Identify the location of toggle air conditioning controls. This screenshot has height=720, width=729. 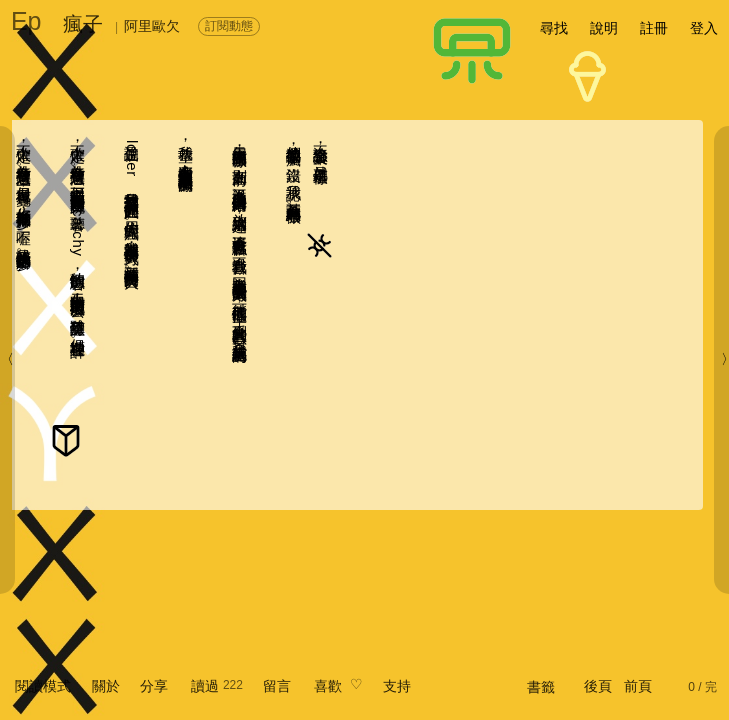
(472, 49).